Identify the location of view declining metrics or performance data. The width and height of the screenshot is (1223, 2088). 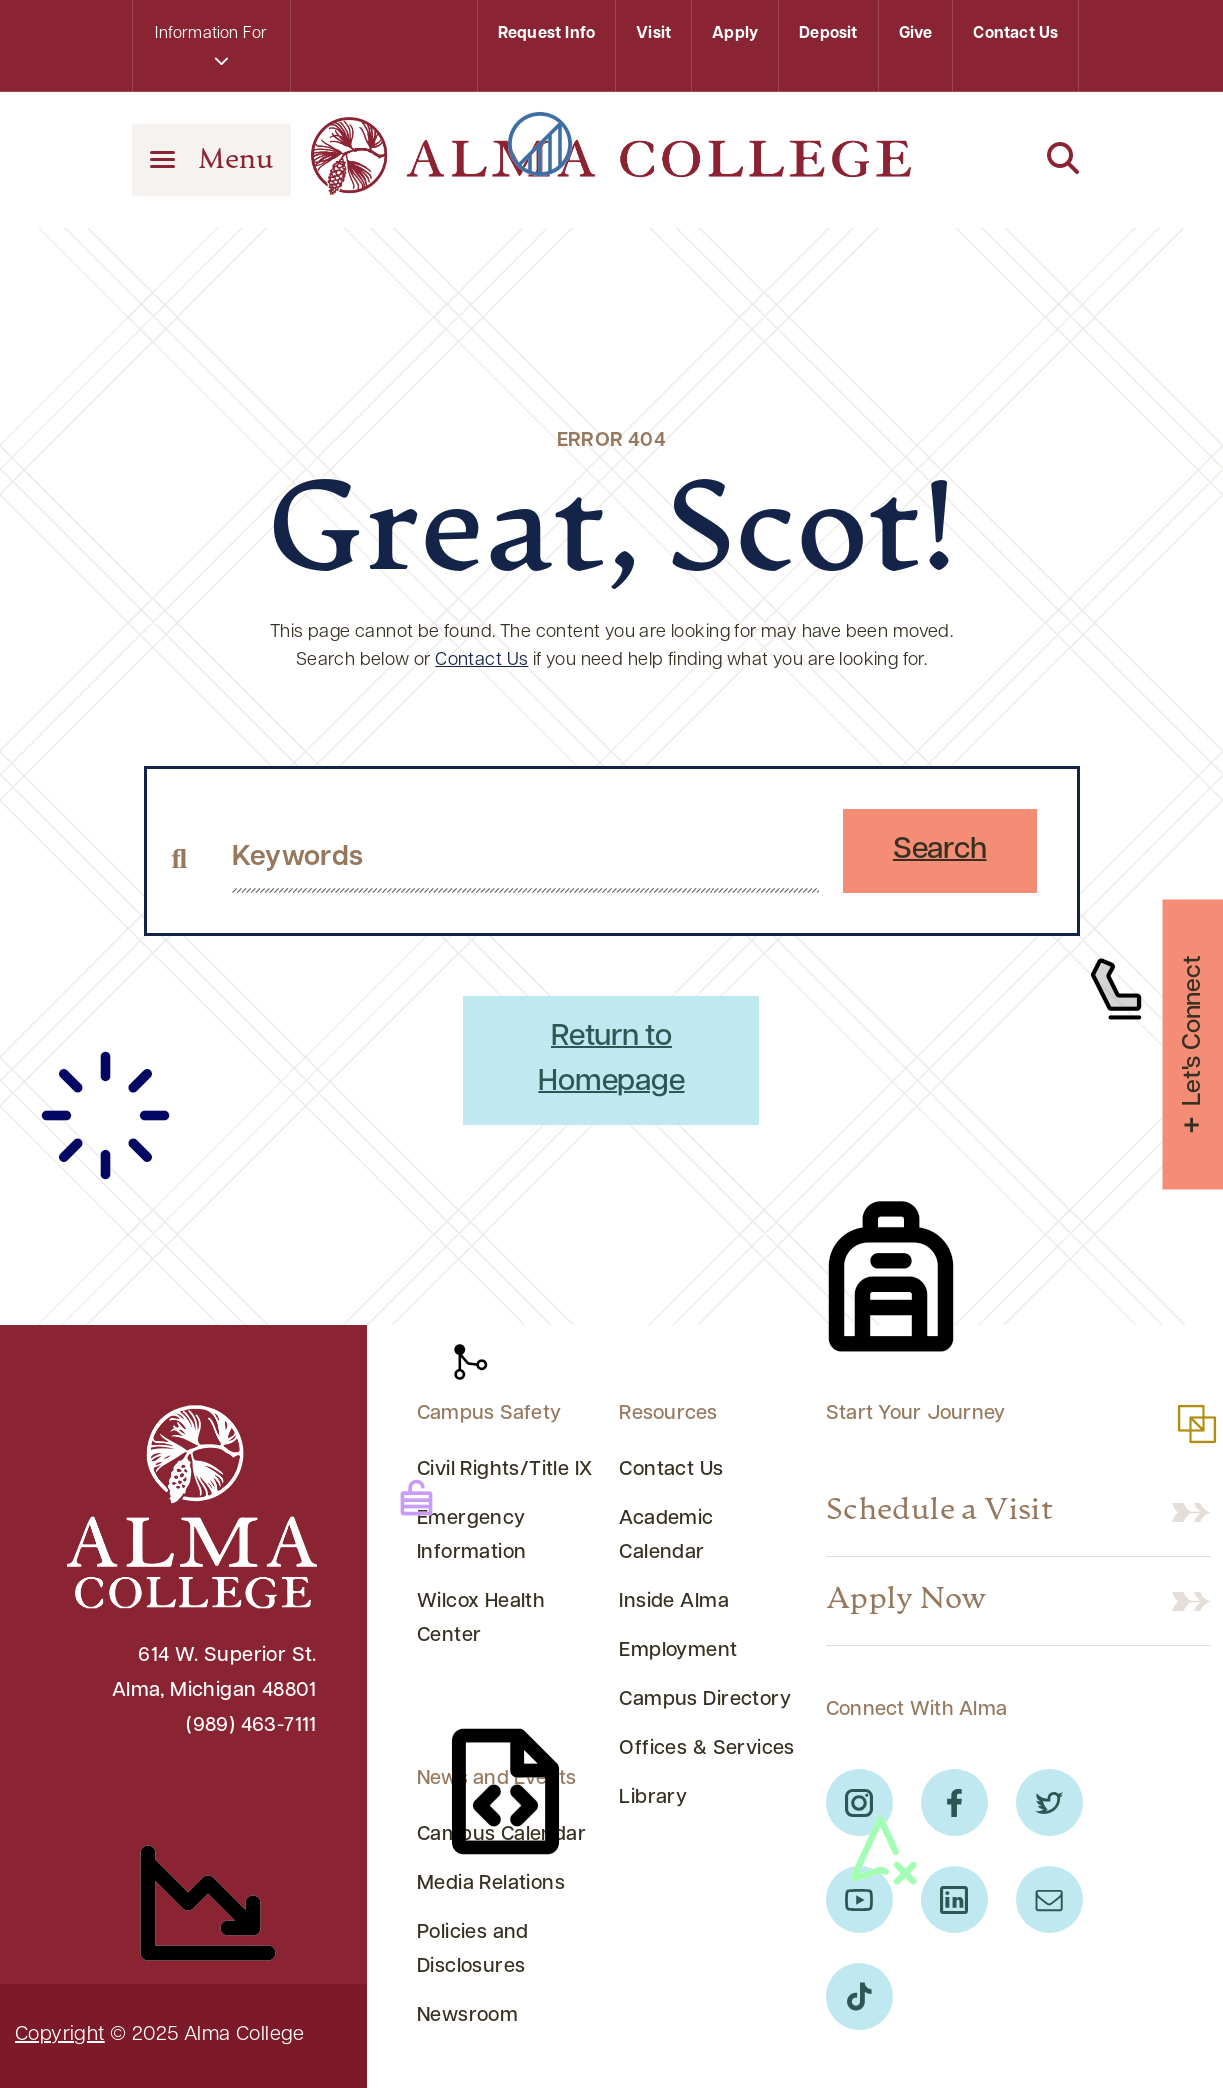
(208, 1903).